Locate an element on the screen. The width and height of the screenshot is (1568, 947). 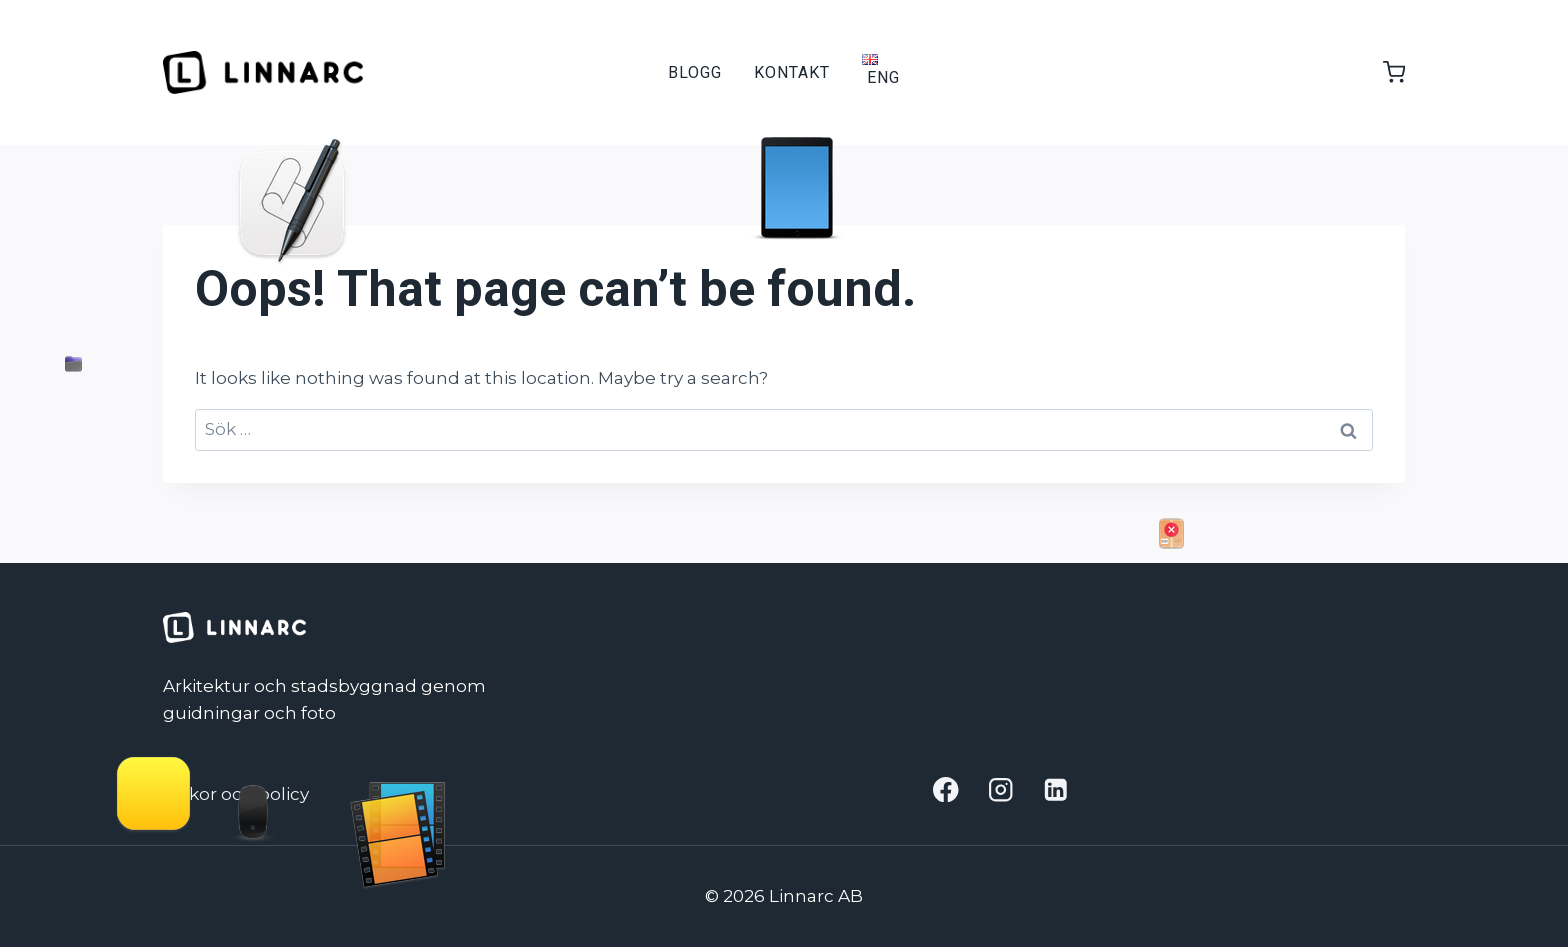
iPad Air 2 device with cellular connectivity is located at coordinates (797, 187).